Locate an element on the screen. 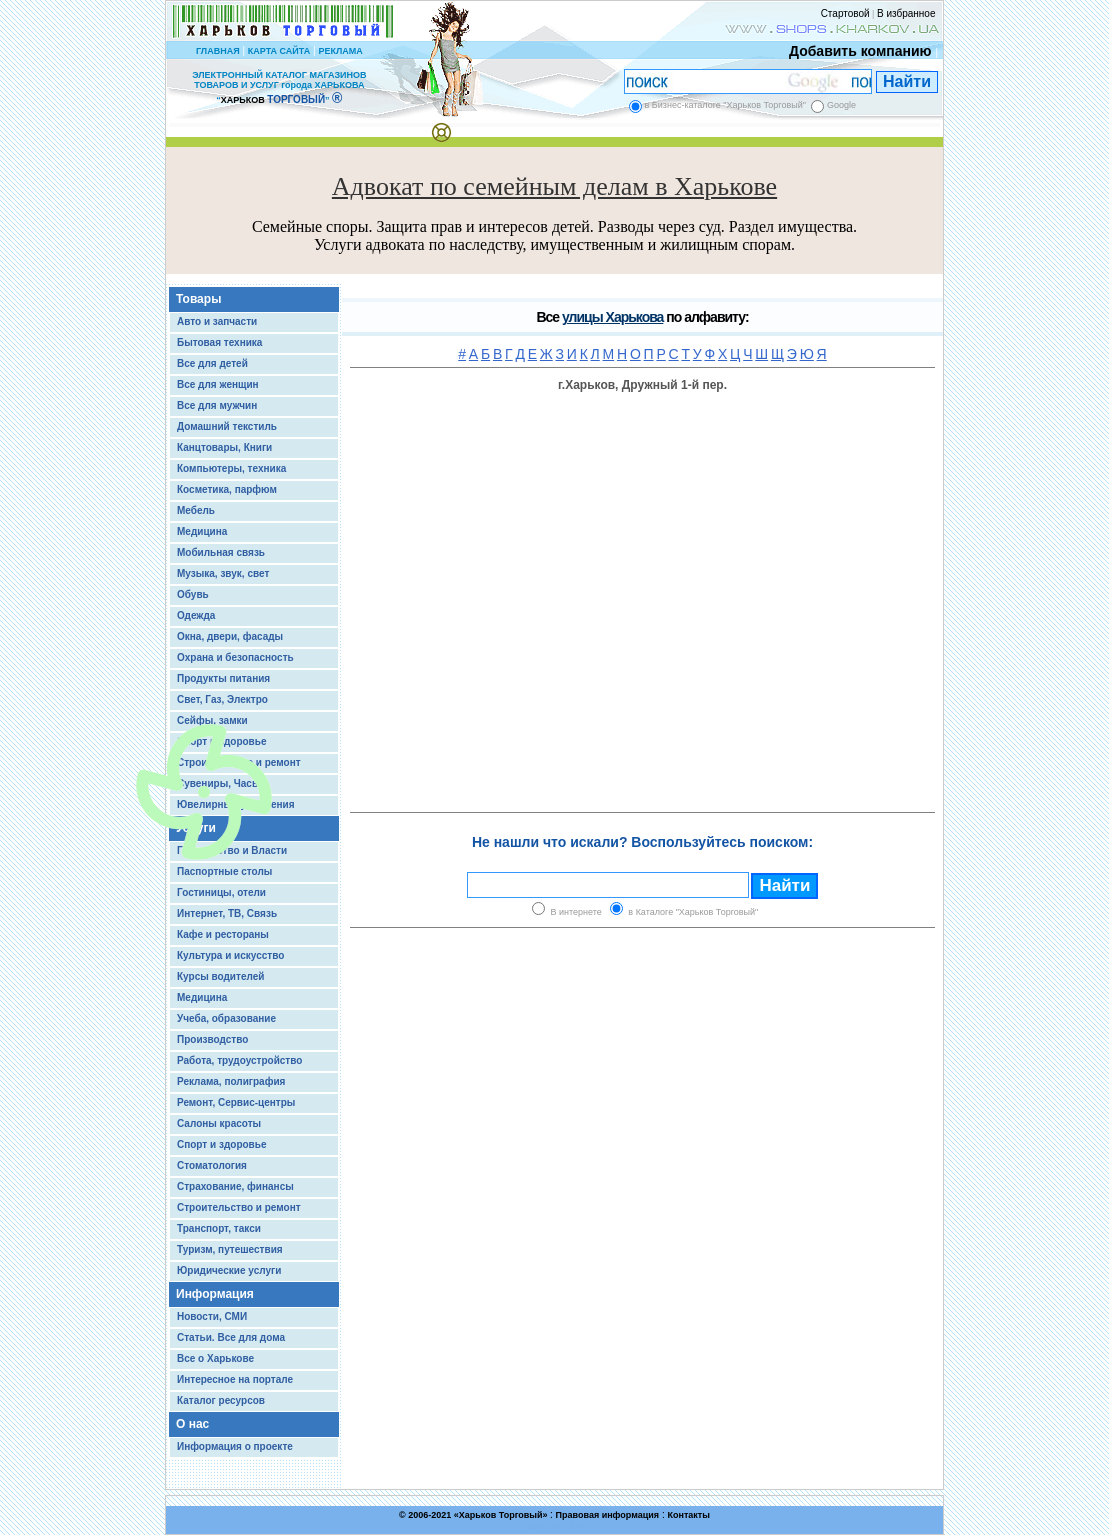  adjust fan or ventilation settings is located at coordinates (204, 792).